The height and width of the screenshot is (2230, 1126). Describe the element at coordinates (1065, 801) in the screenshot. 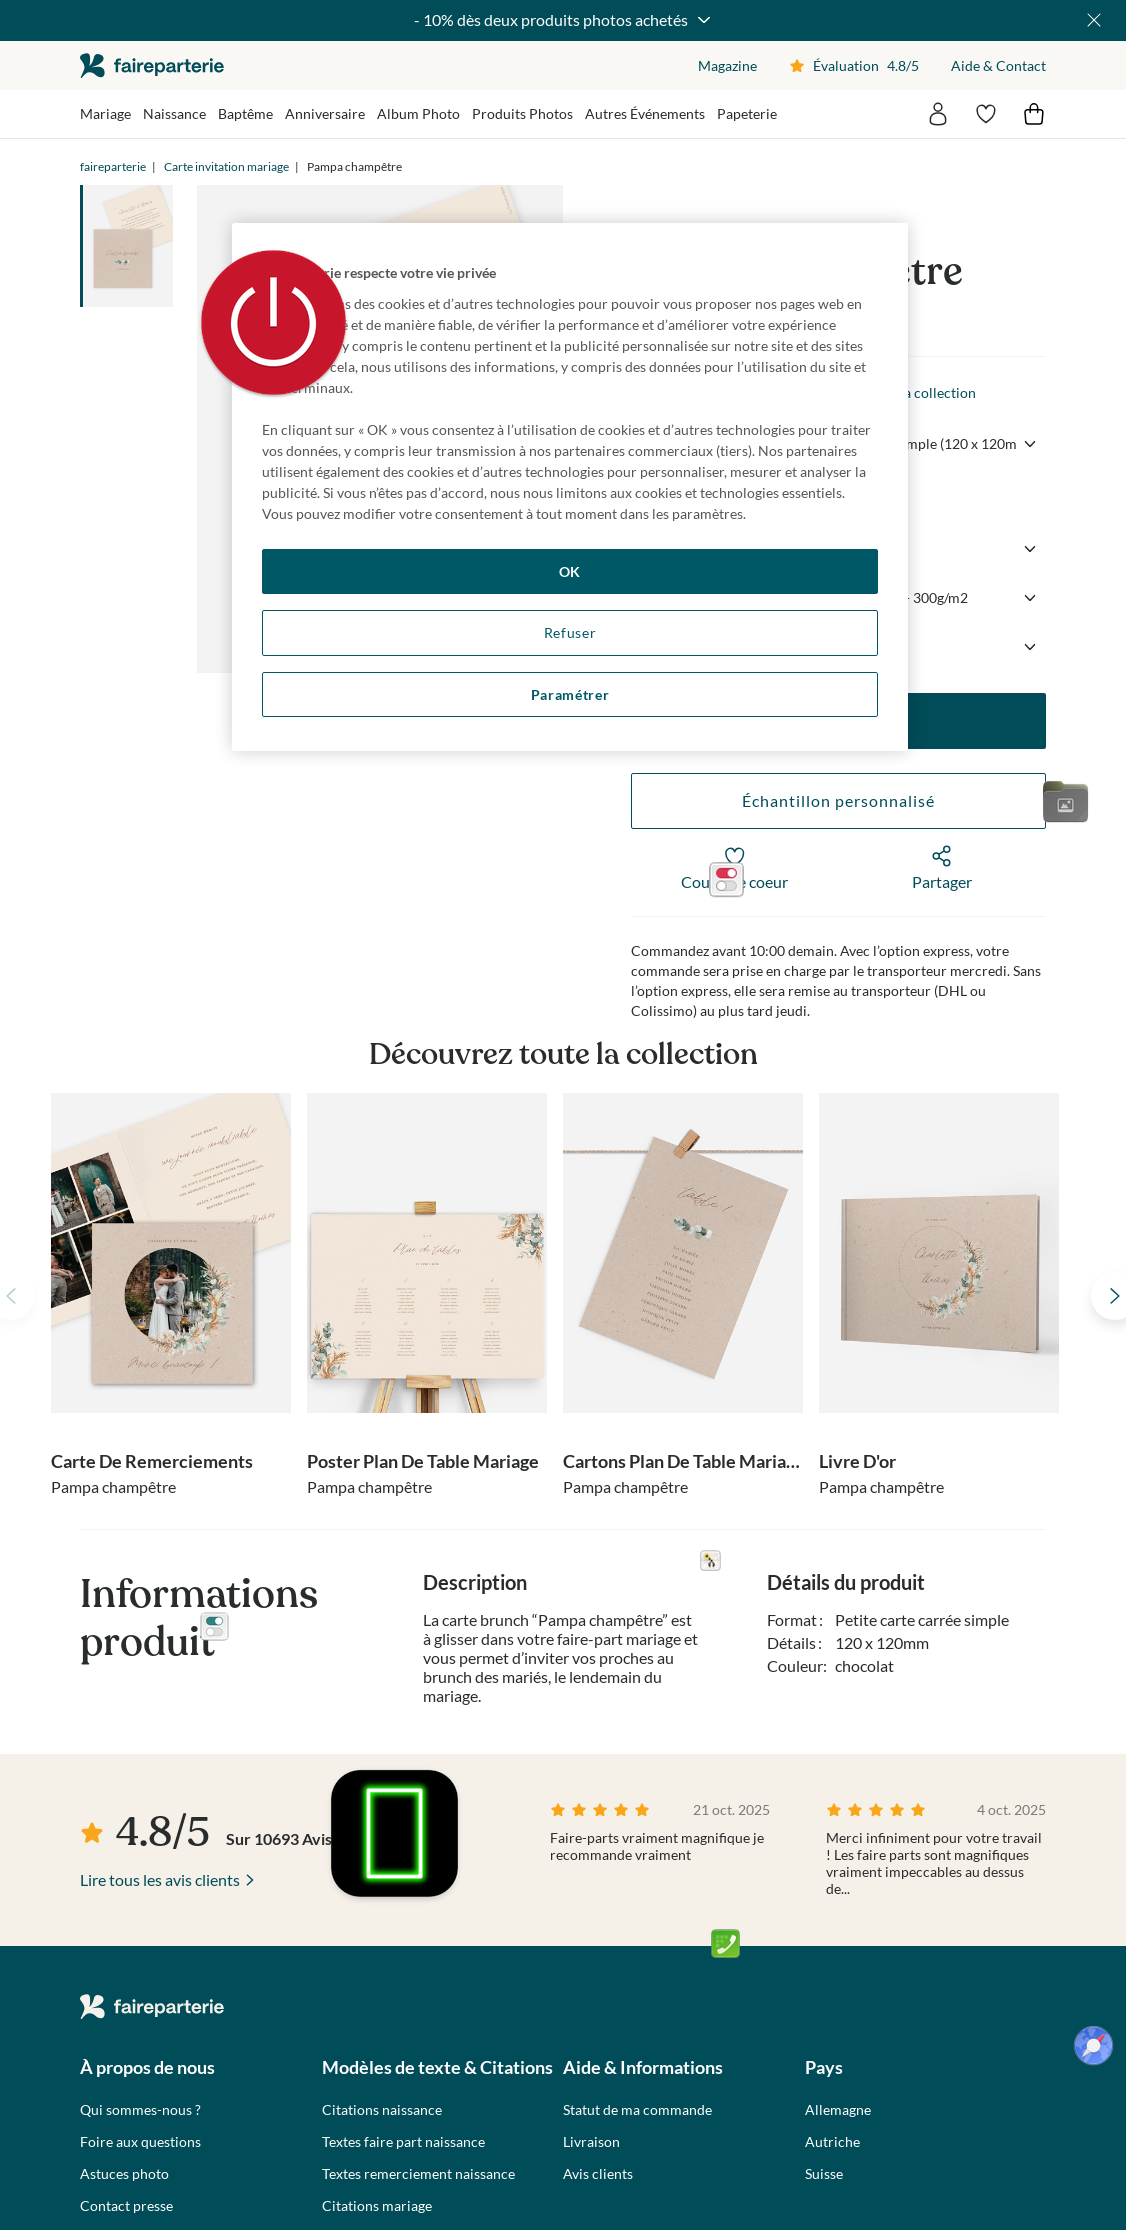

I see `open your pictures folder` at that location.